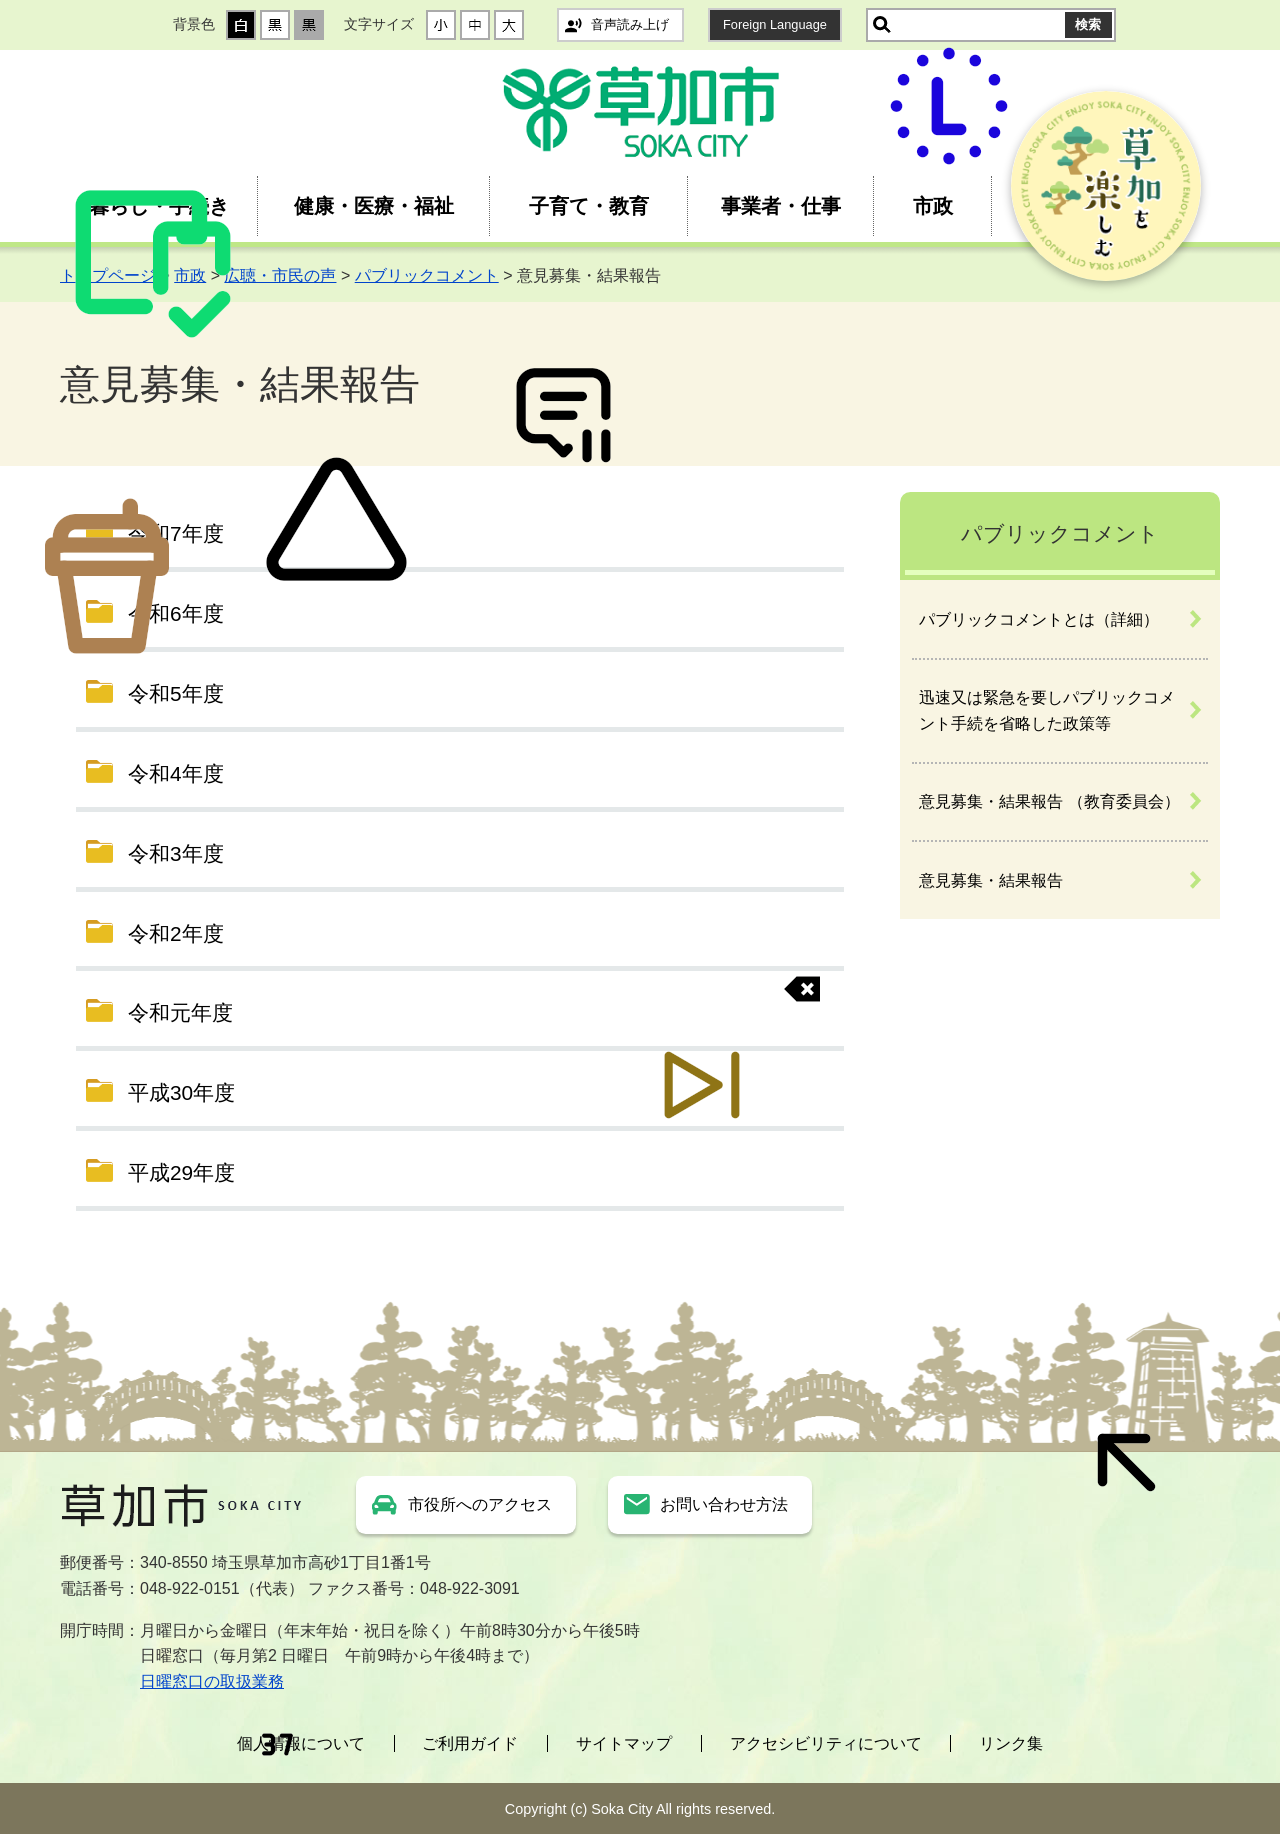 The width and height of the screenshot is (1280, 1834). I want to click on devices successfully synced or connected, so click(153, 260).